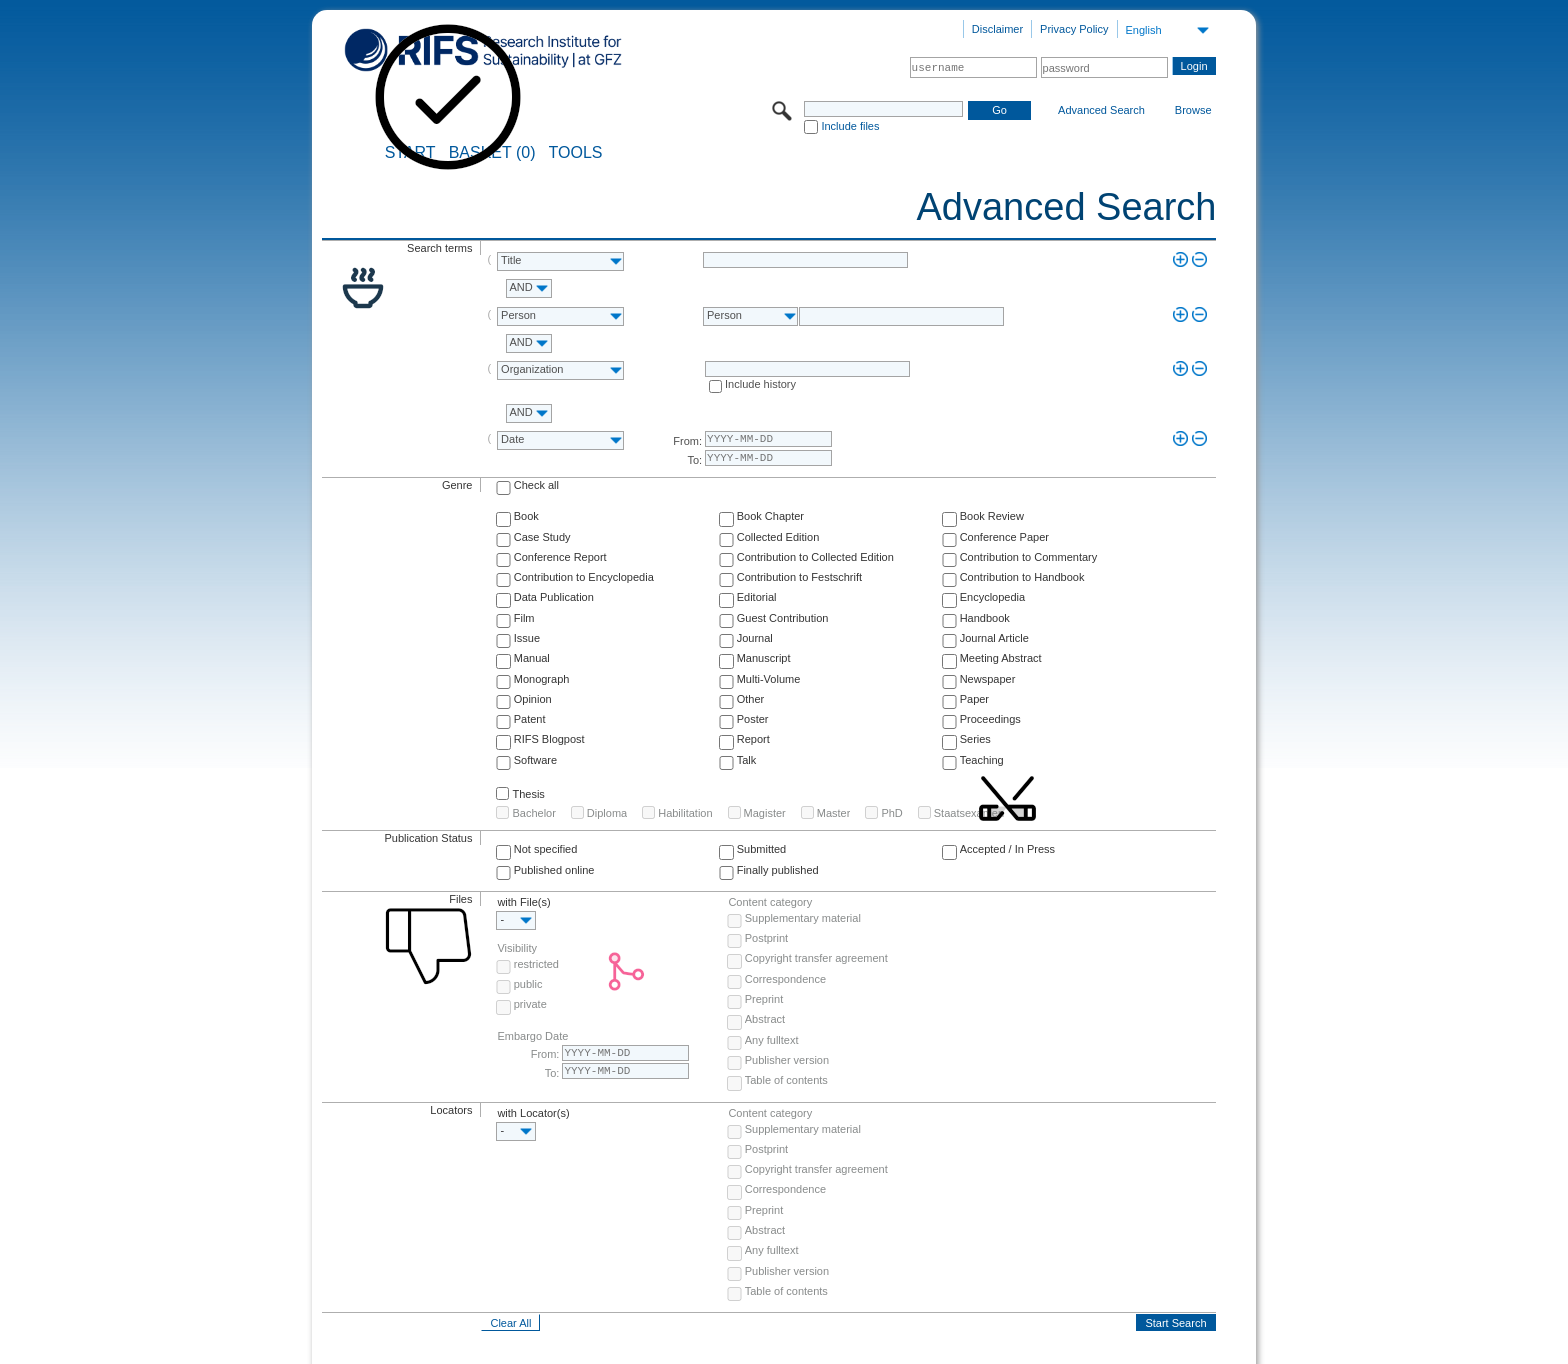 This screenshot has height=1364, width=1568. I want to click on merge branches in version control, so click(623, 971).